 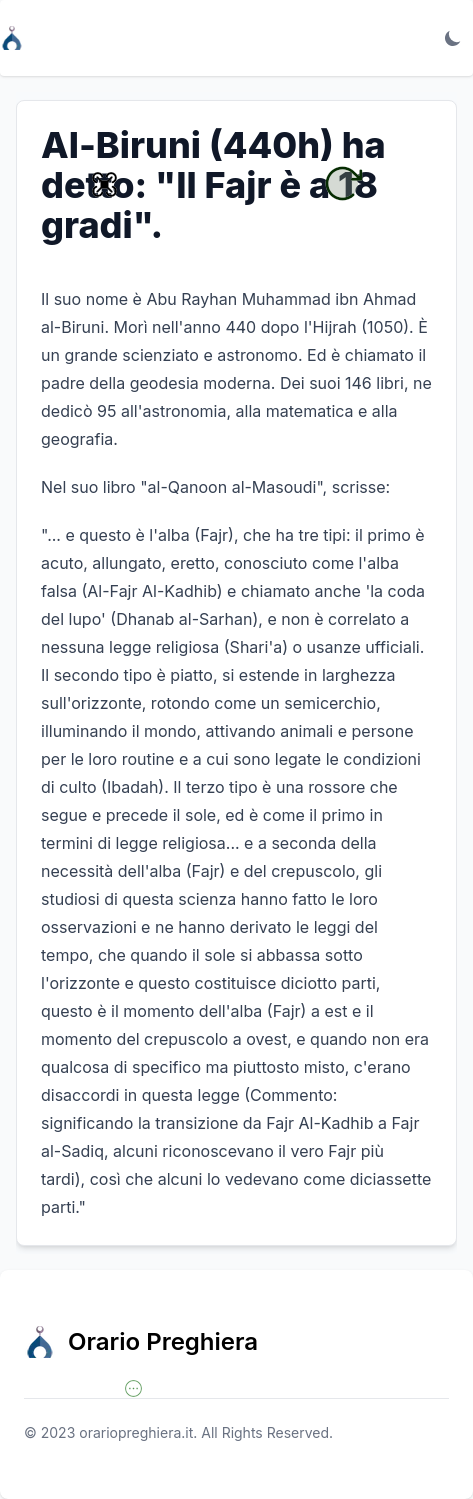 I want to click on refresh or reload content, so click(x=342, y=183).